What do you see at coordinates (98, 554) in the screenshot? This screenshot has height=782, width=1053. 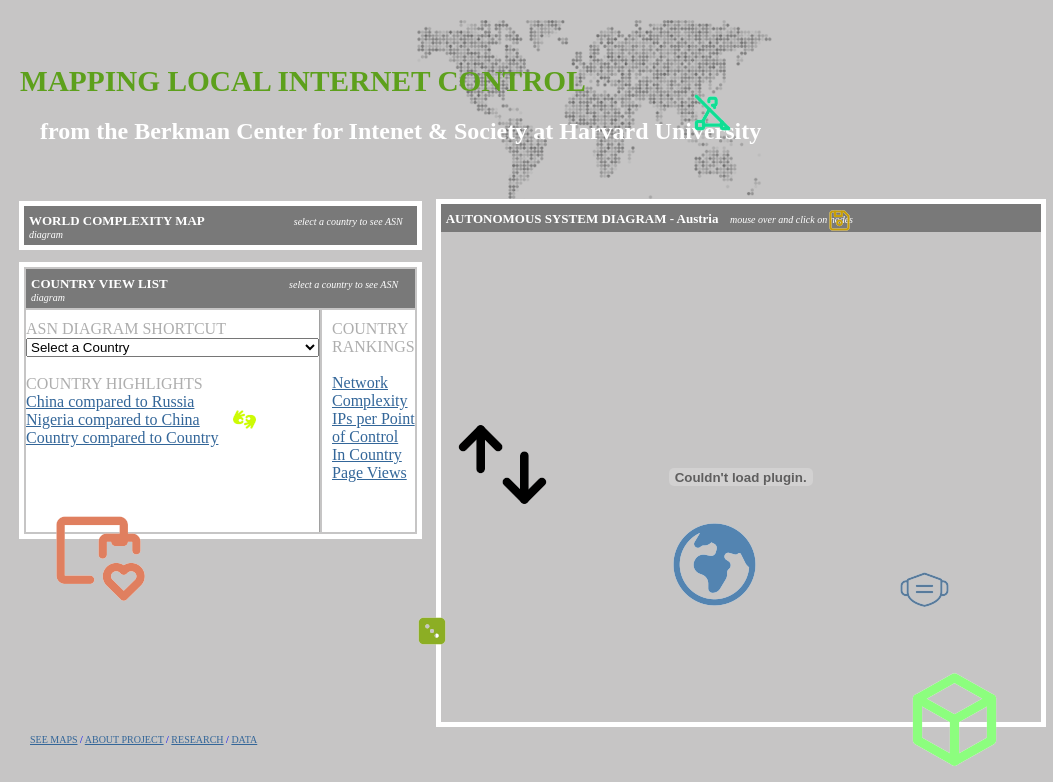 I see `favorite or like a connected device` at bounding box center [98, 554].